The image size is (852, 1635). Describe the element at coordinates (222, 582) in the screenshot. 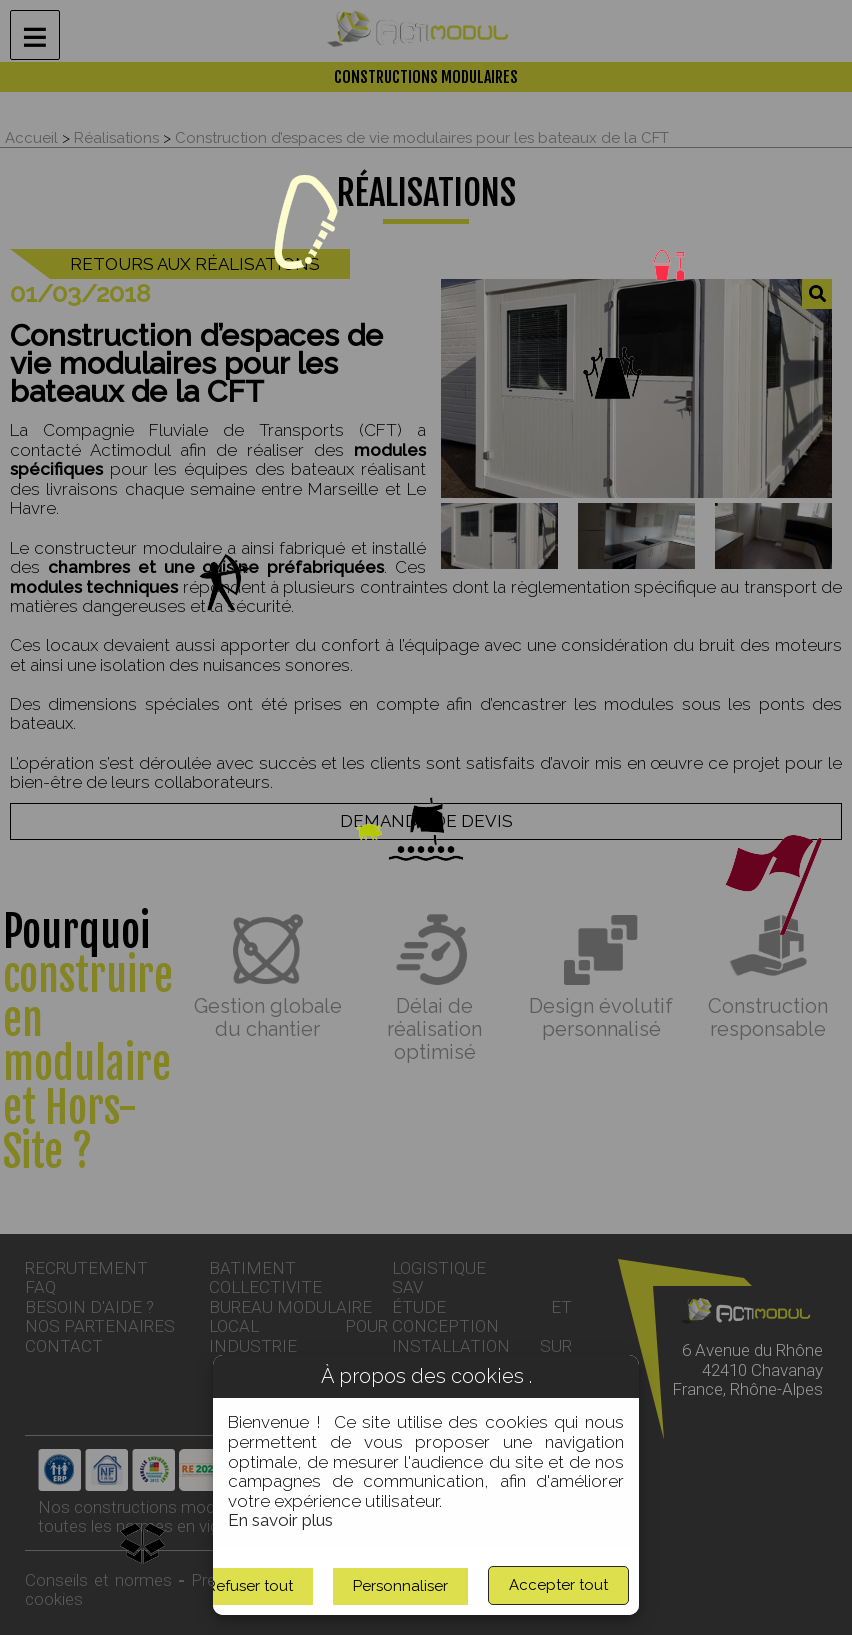

I see `select archer class or character` at that location.